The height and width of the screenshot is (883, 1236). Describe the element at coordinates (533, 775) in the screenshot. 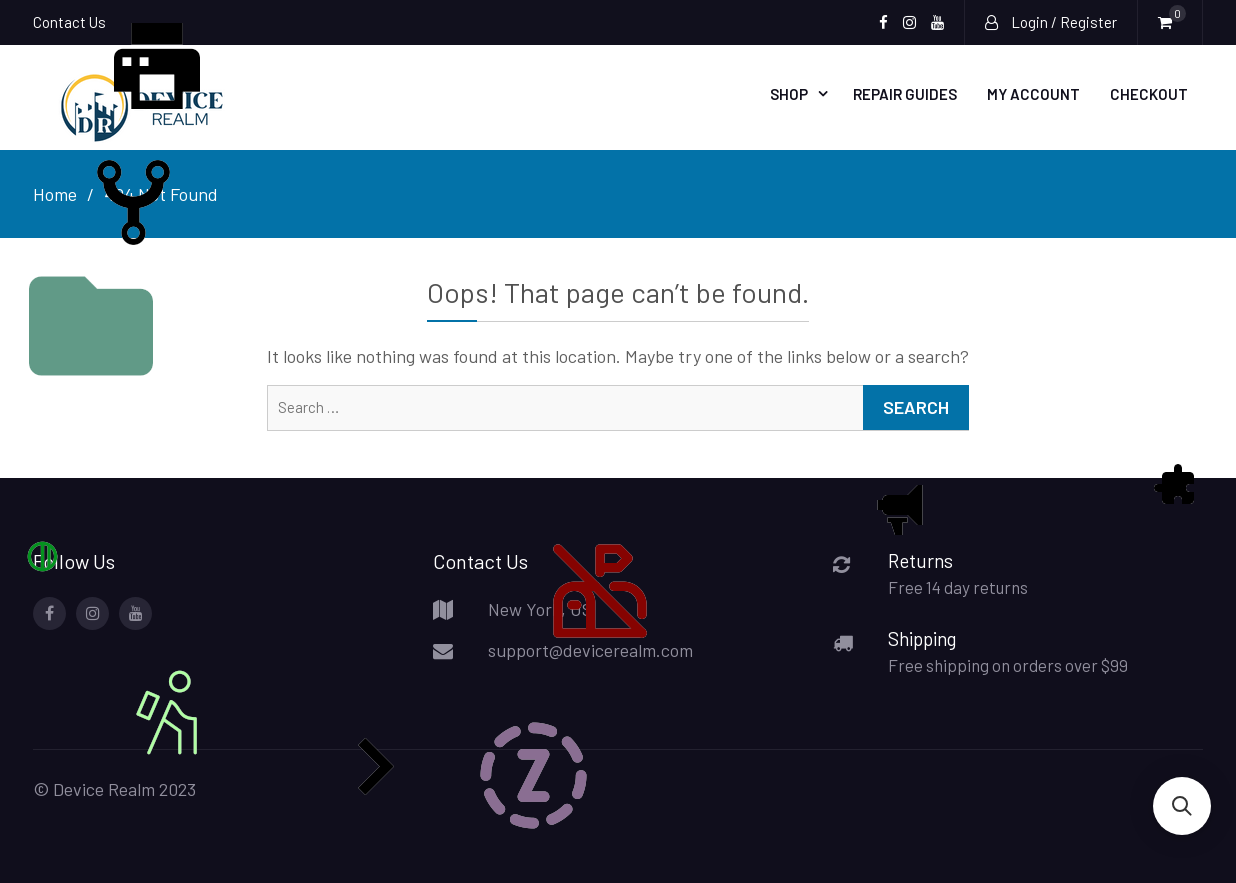

I see `indicates a loading or processing state for sleep mode` at that location.